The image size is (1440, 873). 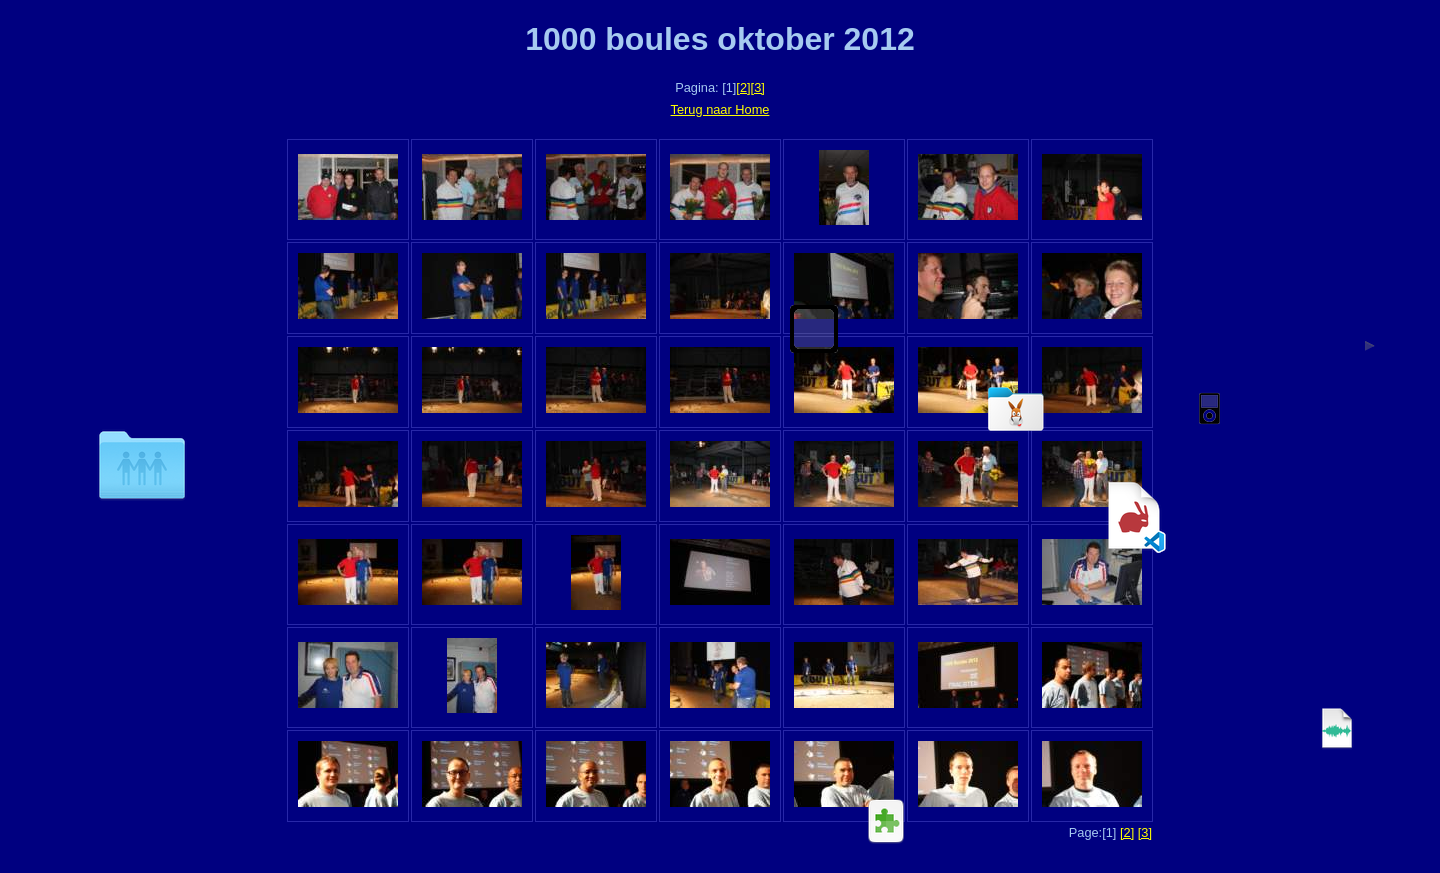 I want to click on audio file thumbnail in media browser, so click(x=1337, y=729).